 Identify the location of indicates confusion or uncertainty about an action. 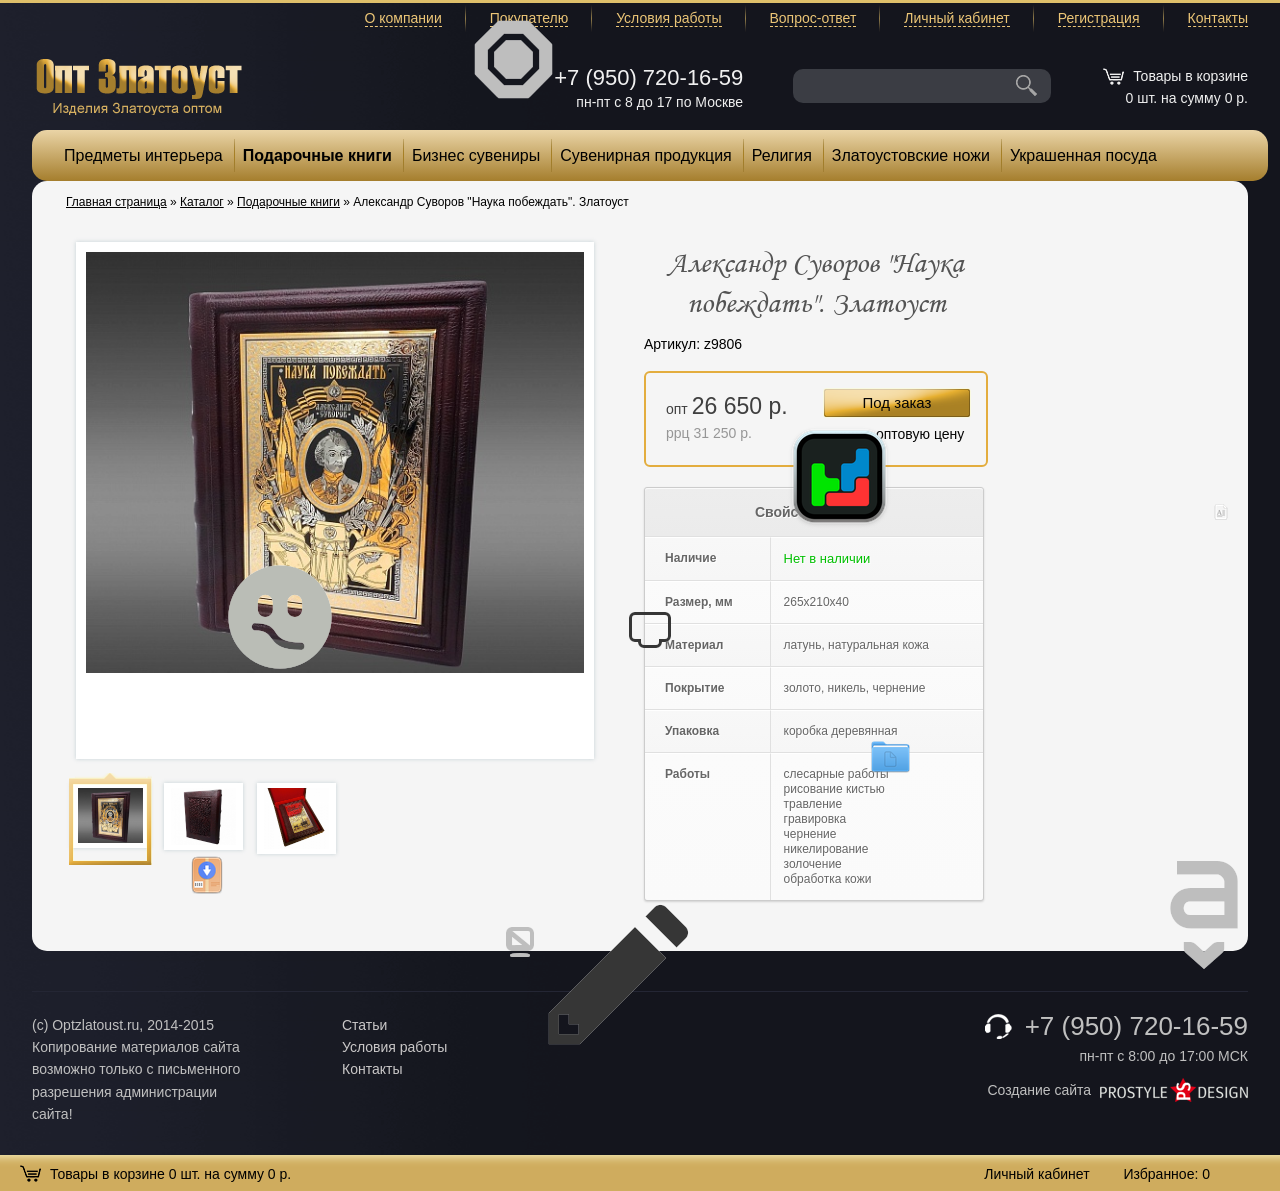
(280, 617).